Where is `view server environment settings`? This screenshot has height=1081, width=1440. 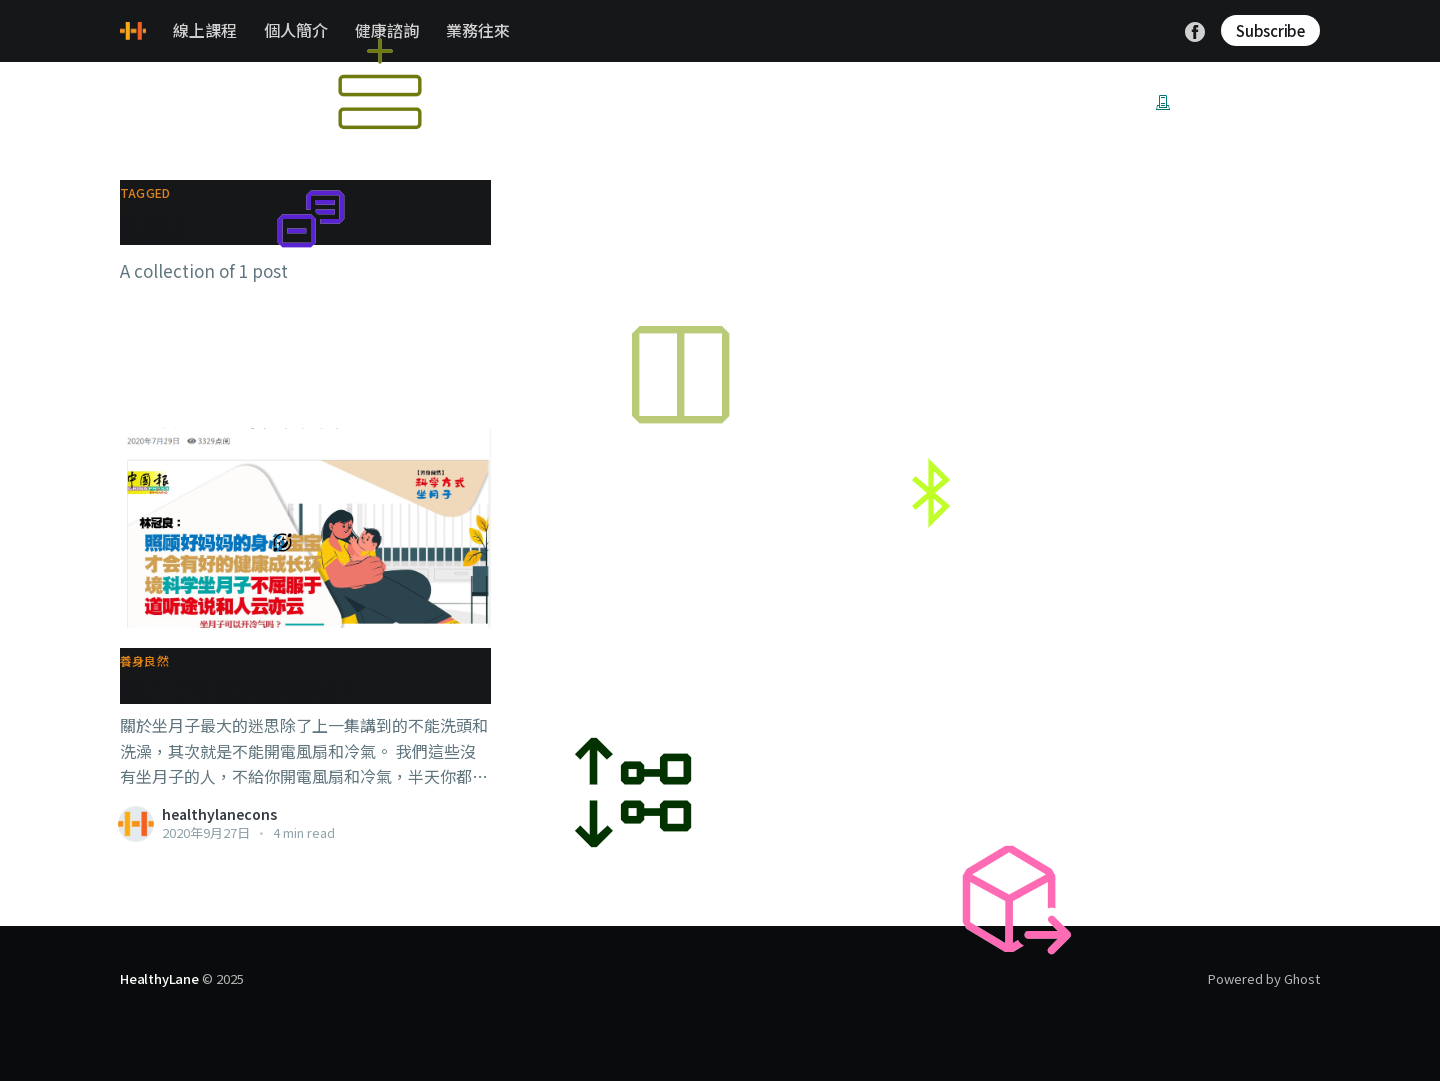
view server environment settings is located at coordinates (1163, 102).